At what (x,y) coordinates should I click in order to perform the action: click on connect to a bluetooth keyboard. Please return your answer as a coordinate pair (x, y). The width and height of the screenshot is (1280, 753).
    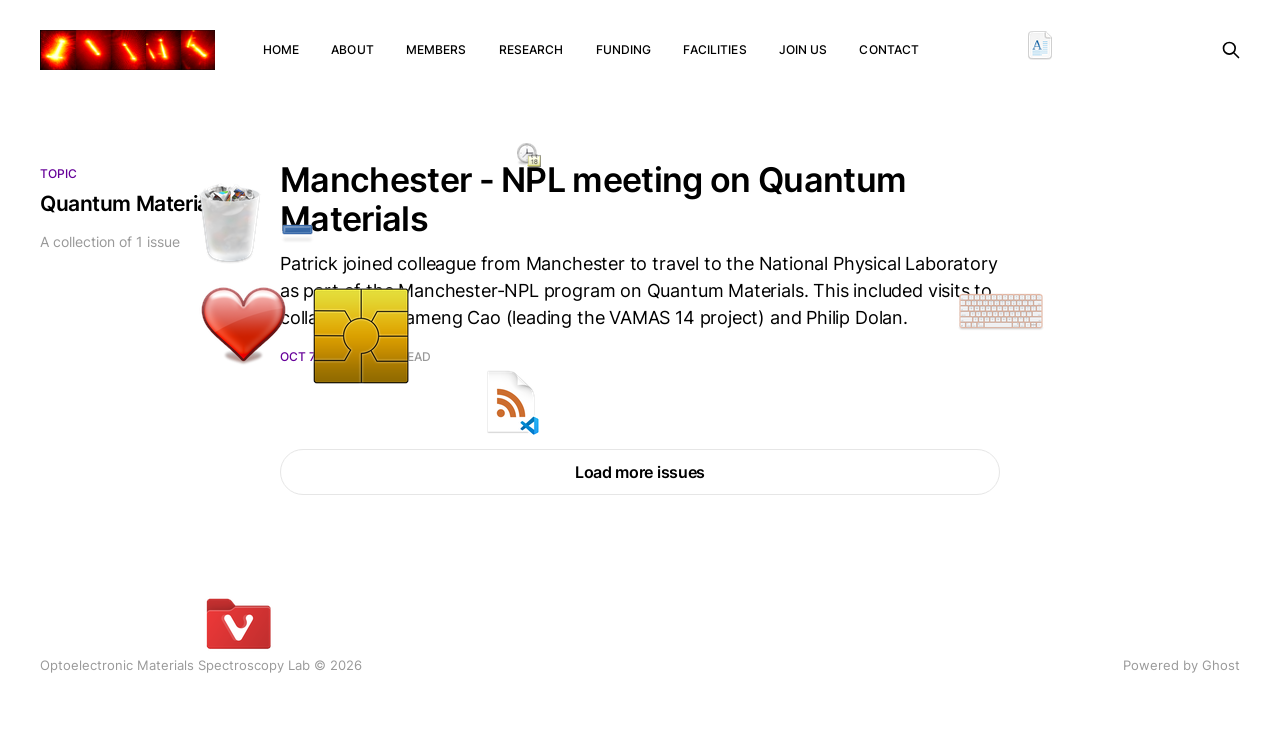
    Looking at the image, I should click on (1001, 311).